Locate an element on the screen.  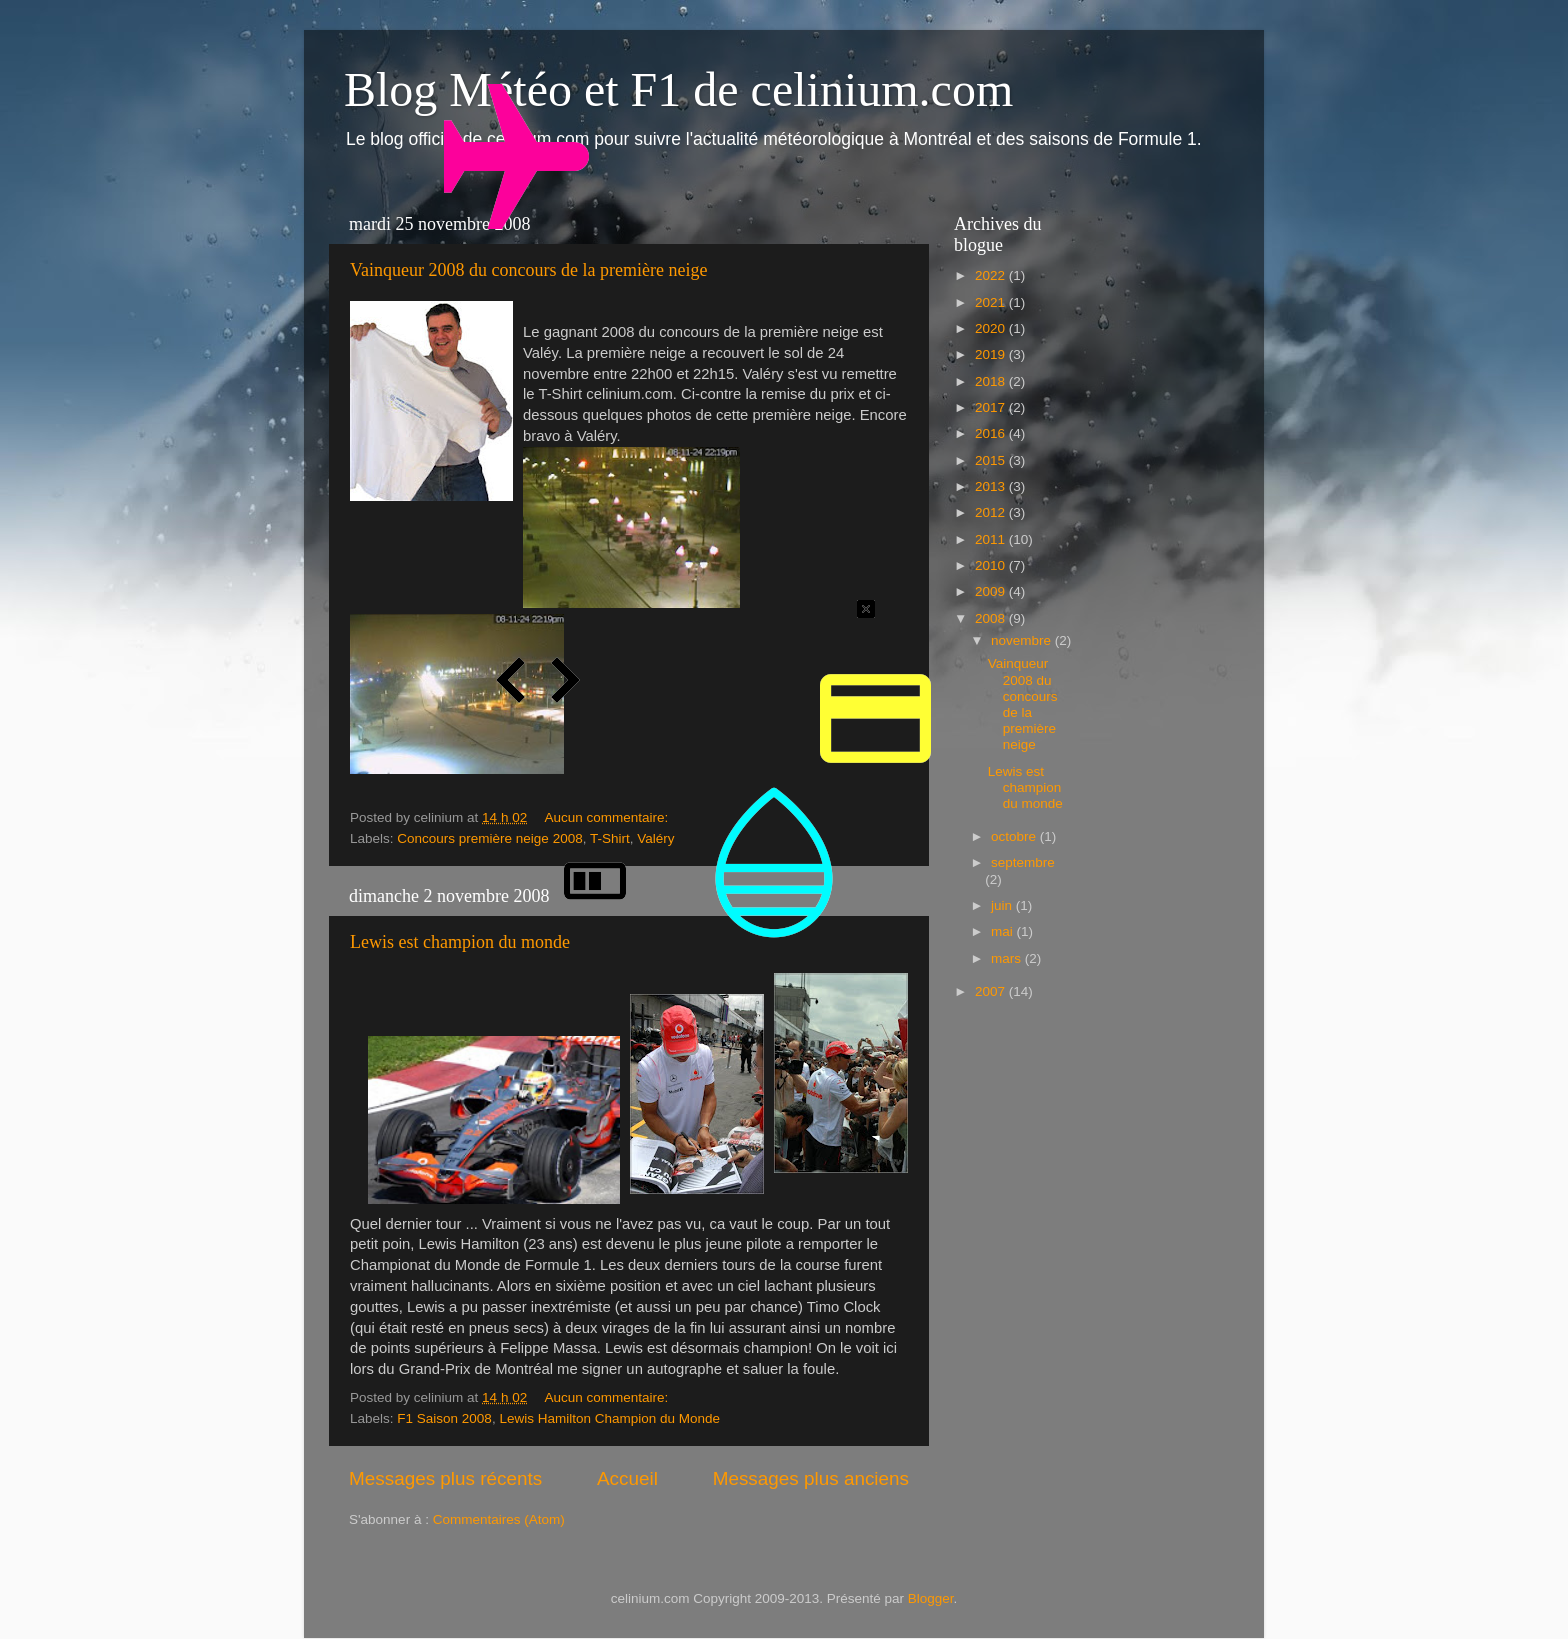
adjust fill level or capacity is located at coordinates (774, 868).